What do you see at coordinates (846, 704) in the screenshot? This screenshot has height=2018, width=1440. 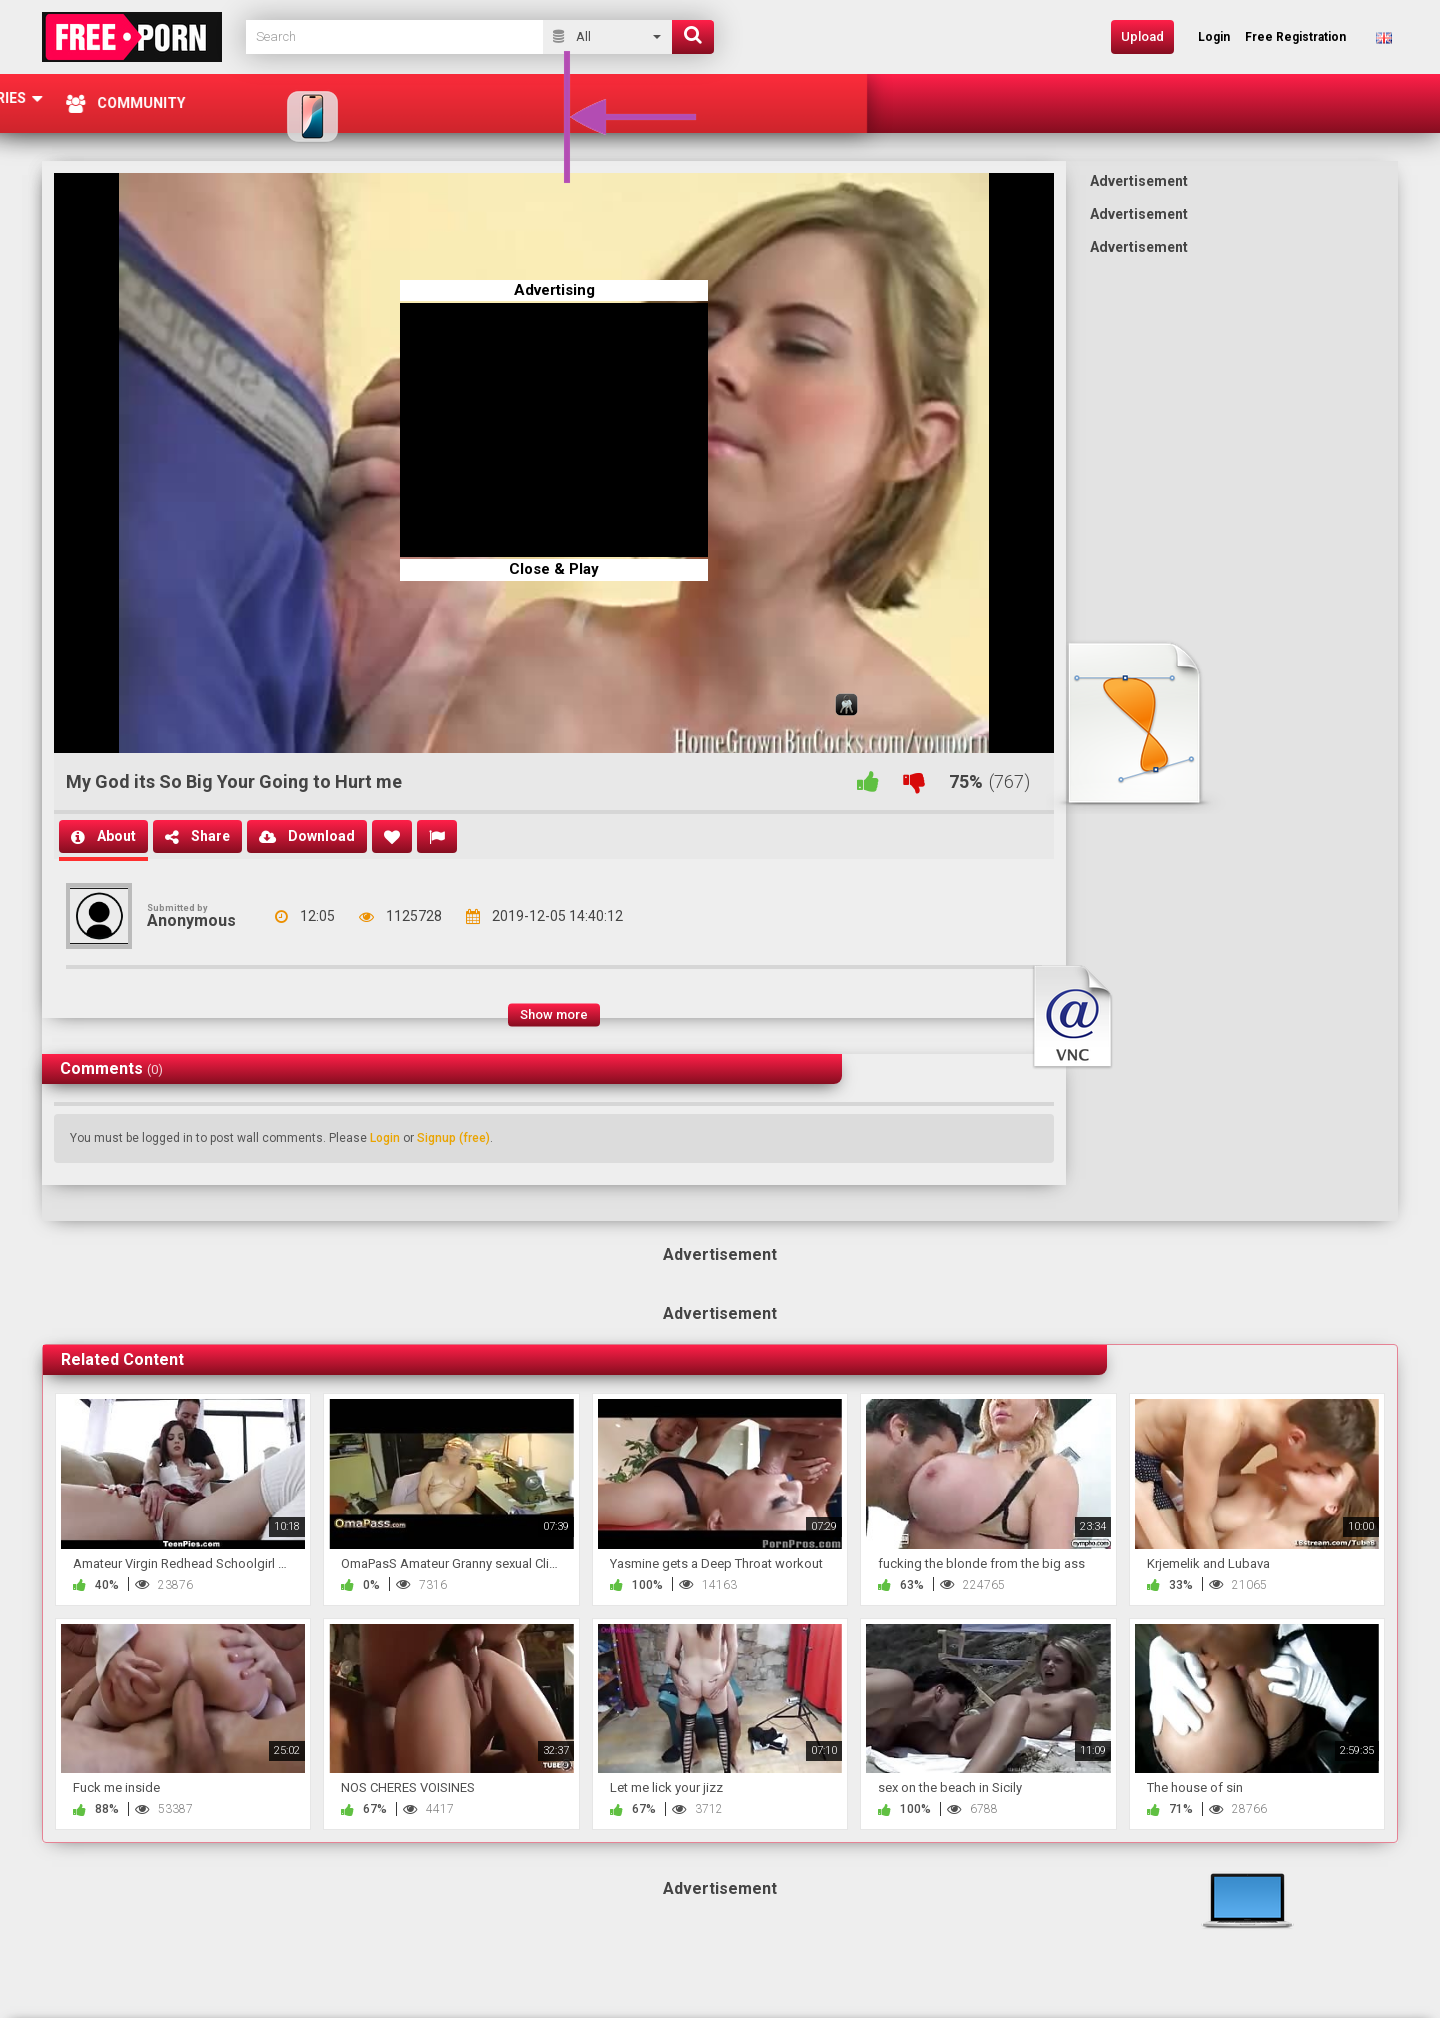 I see `open keychain access to manage saved passwords` at bounding box center [846, 704].